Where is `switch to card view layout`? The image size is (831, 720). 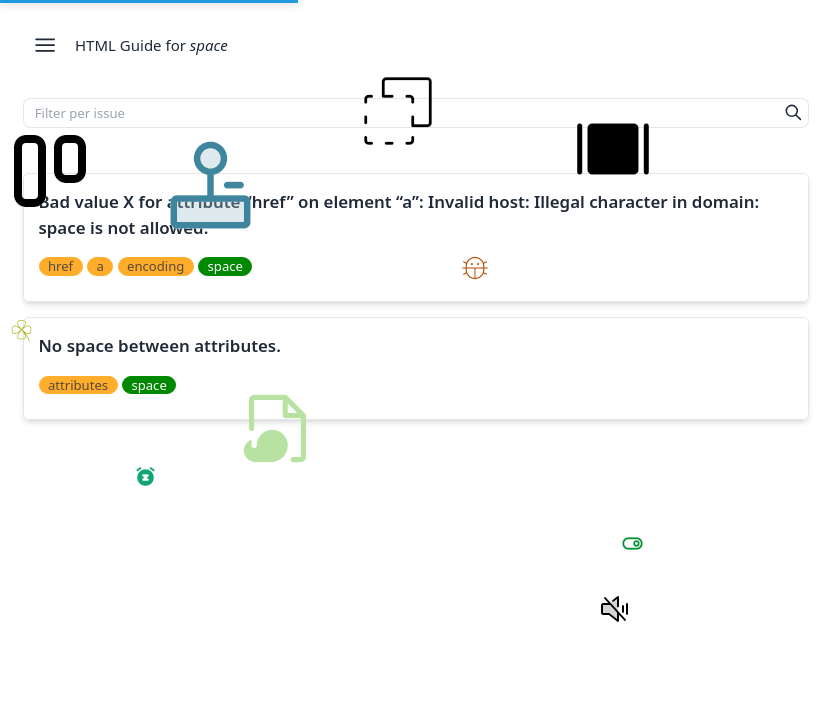
switch to card view layout is located at coordinates (50, 171).